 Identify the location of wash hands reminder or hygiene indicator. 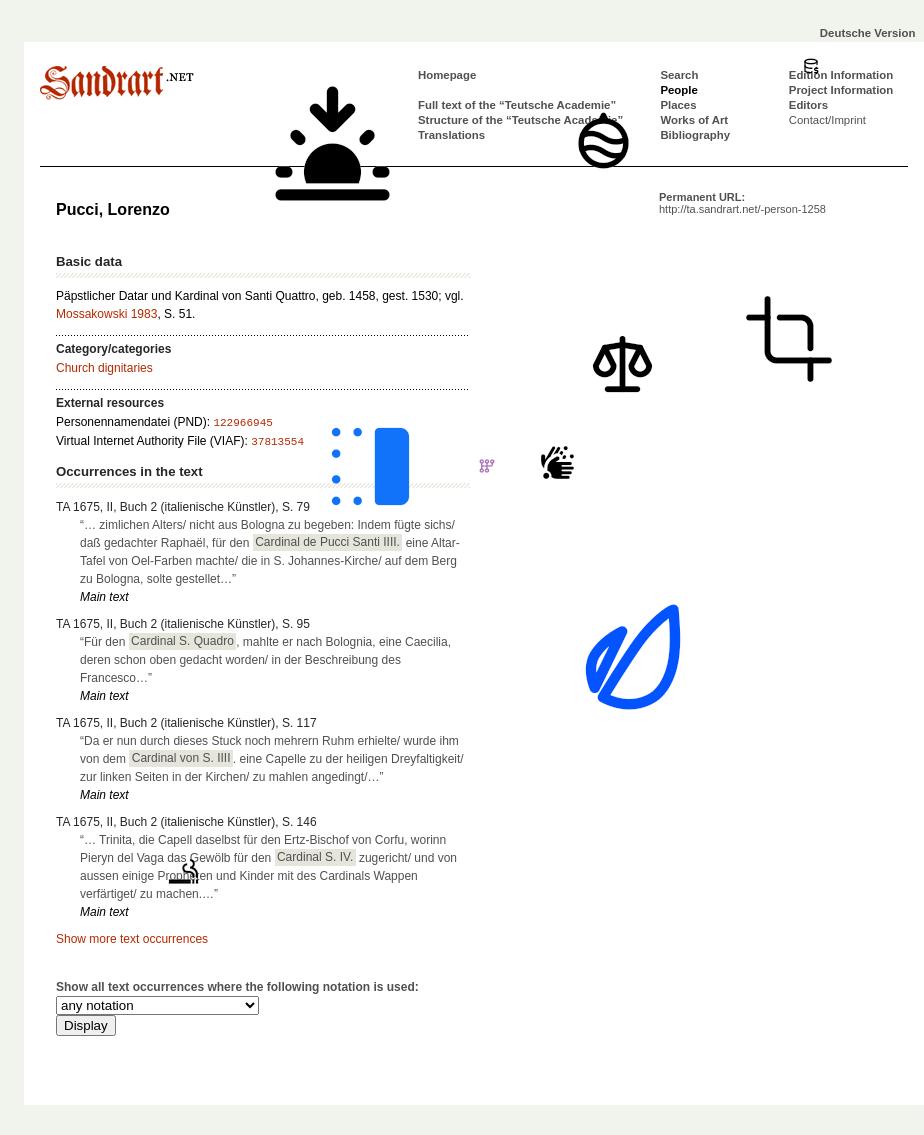
(557, 462).